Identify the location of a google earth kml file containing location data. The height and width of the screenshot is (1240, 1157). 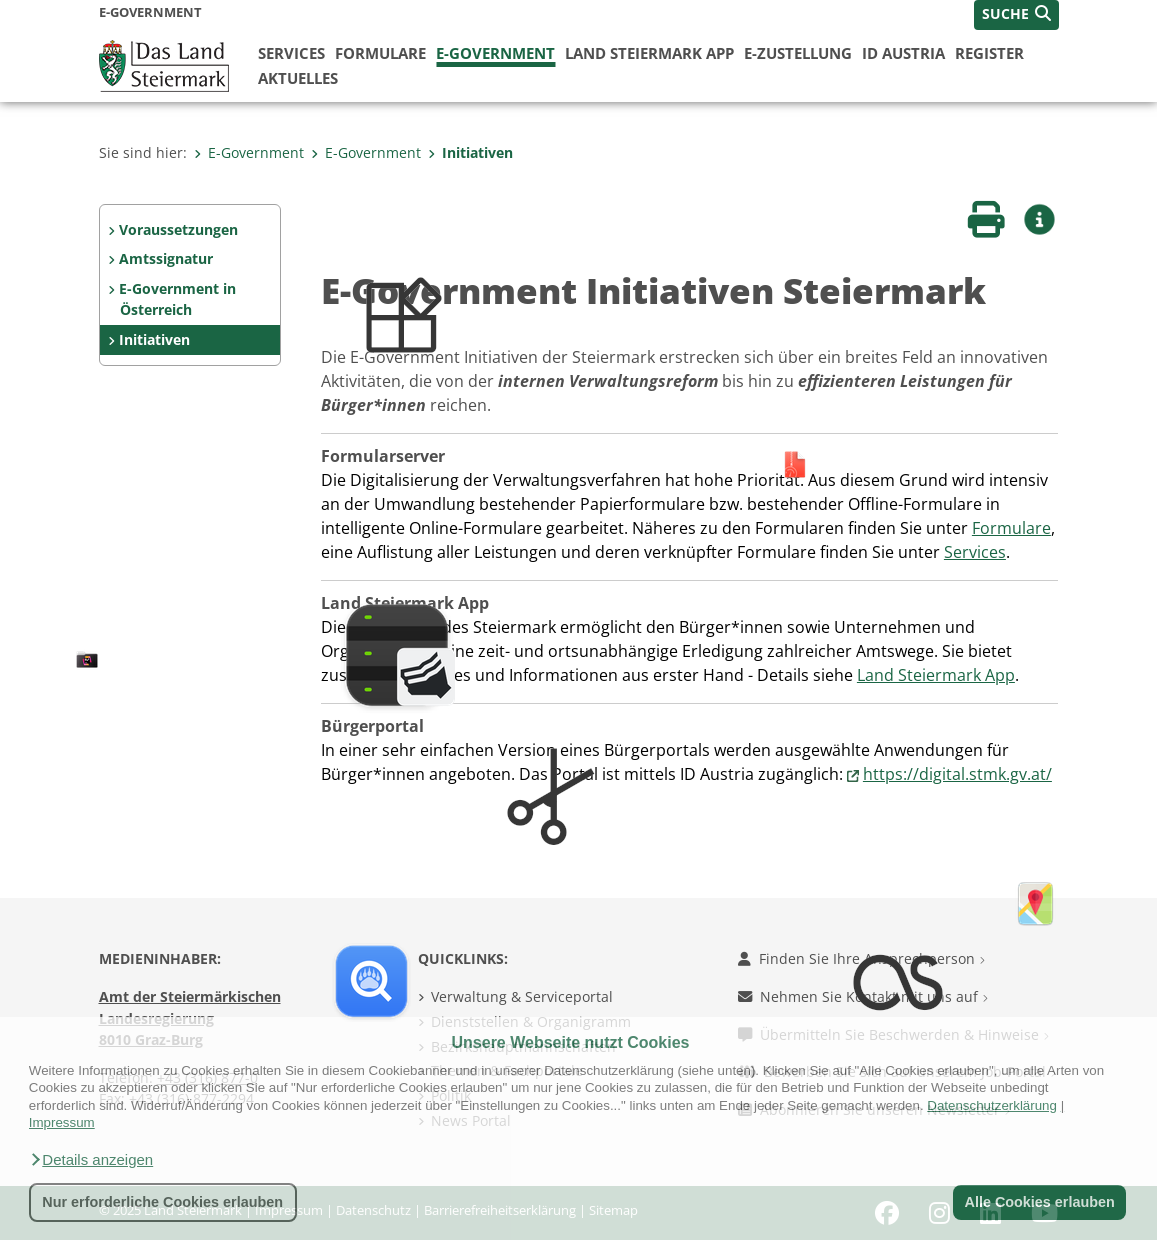
(1035, 903).